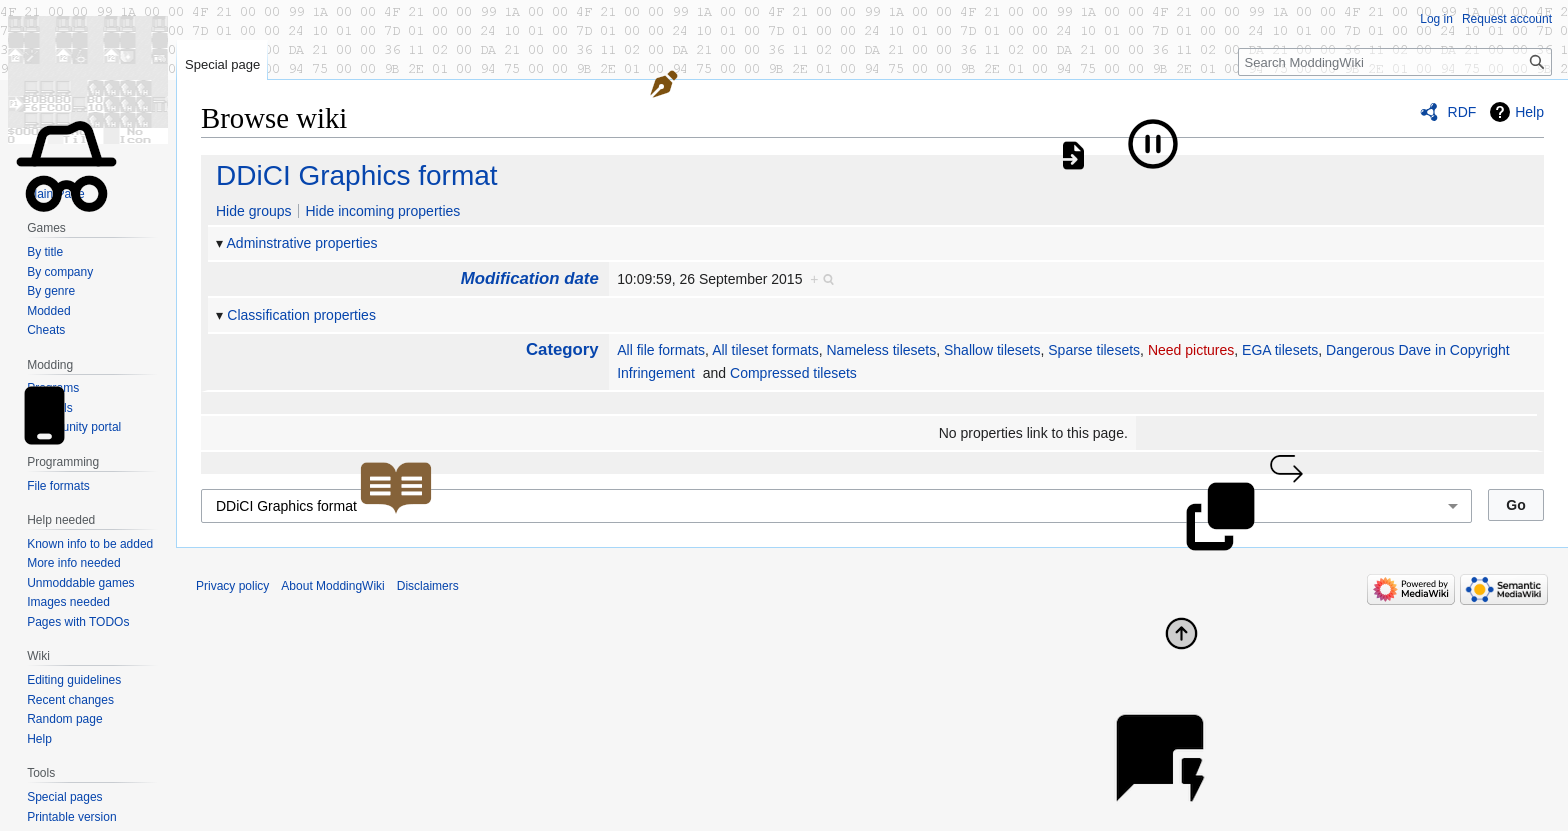 The image size is (1568, 831). What do you see at coordinates (44, 415) in the screenshot?
I see `call or contact via mobile phone` at bounding box center [44, 415].